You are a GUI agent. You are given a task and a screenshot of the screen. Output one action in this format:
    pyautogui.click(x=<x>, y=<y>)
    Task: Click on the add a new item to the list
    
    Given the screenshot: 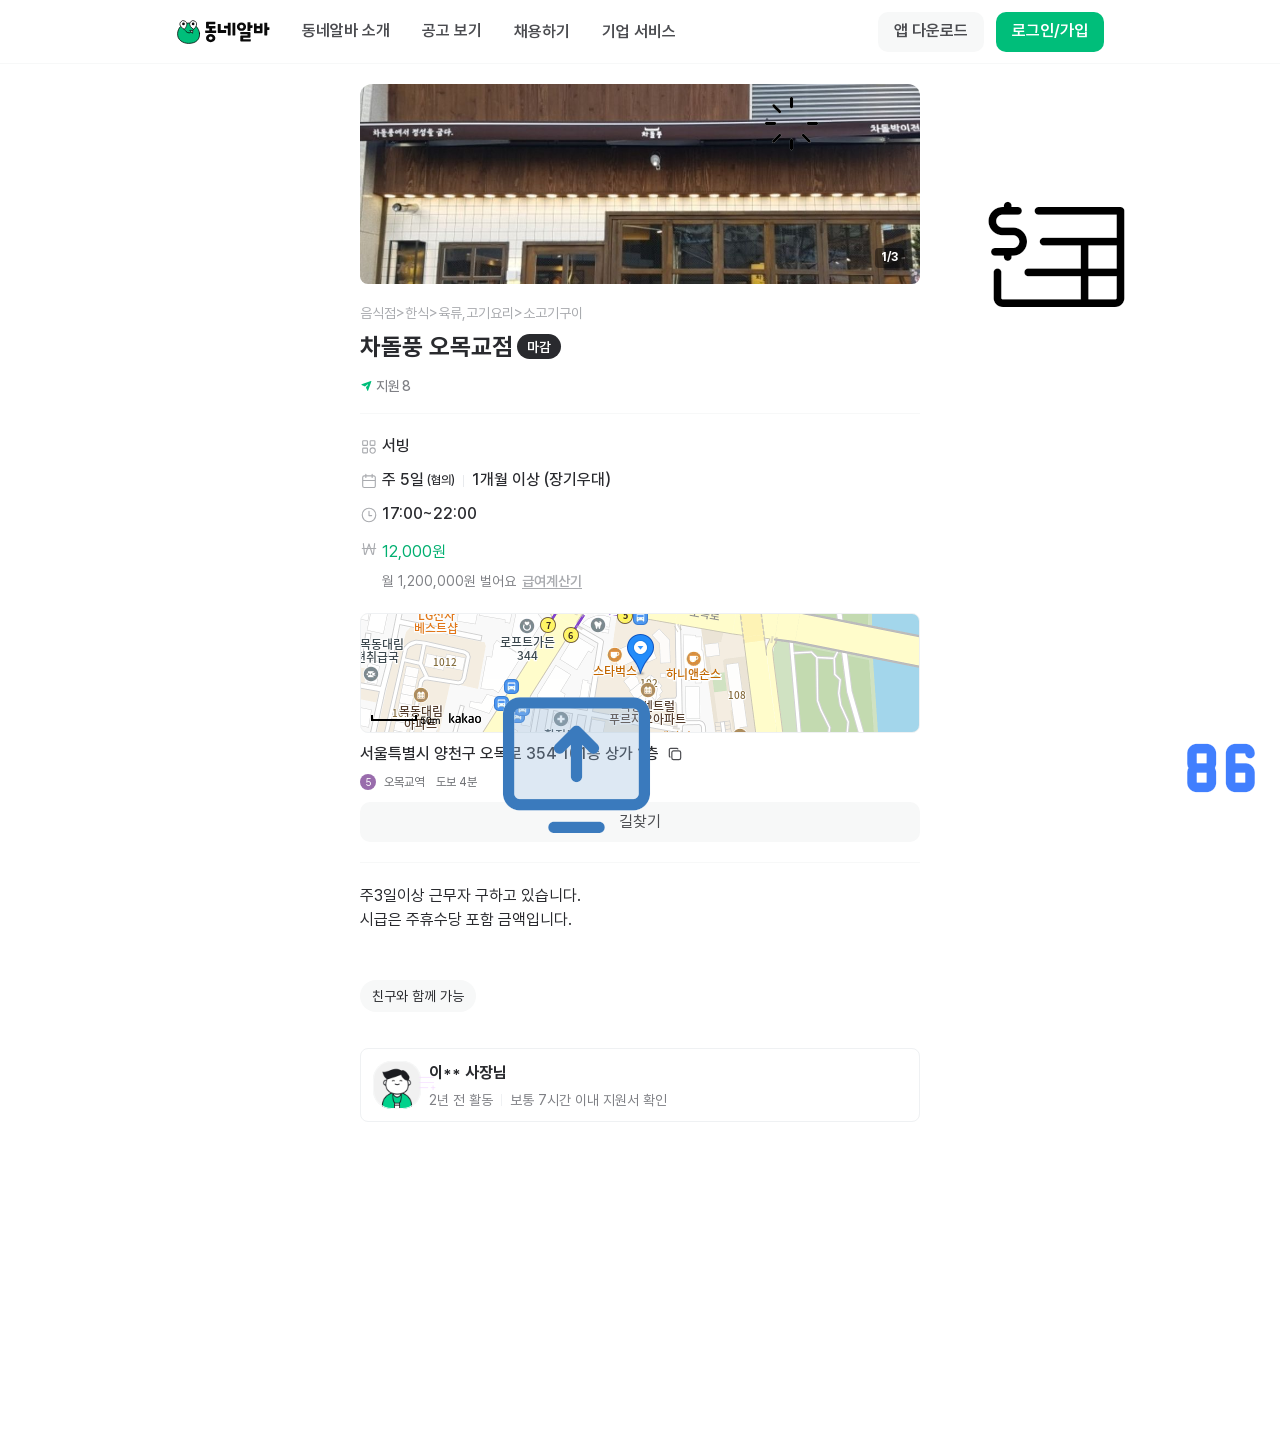 What is the action you would take?
    pyautogui.click(x=426, y=1082)
    